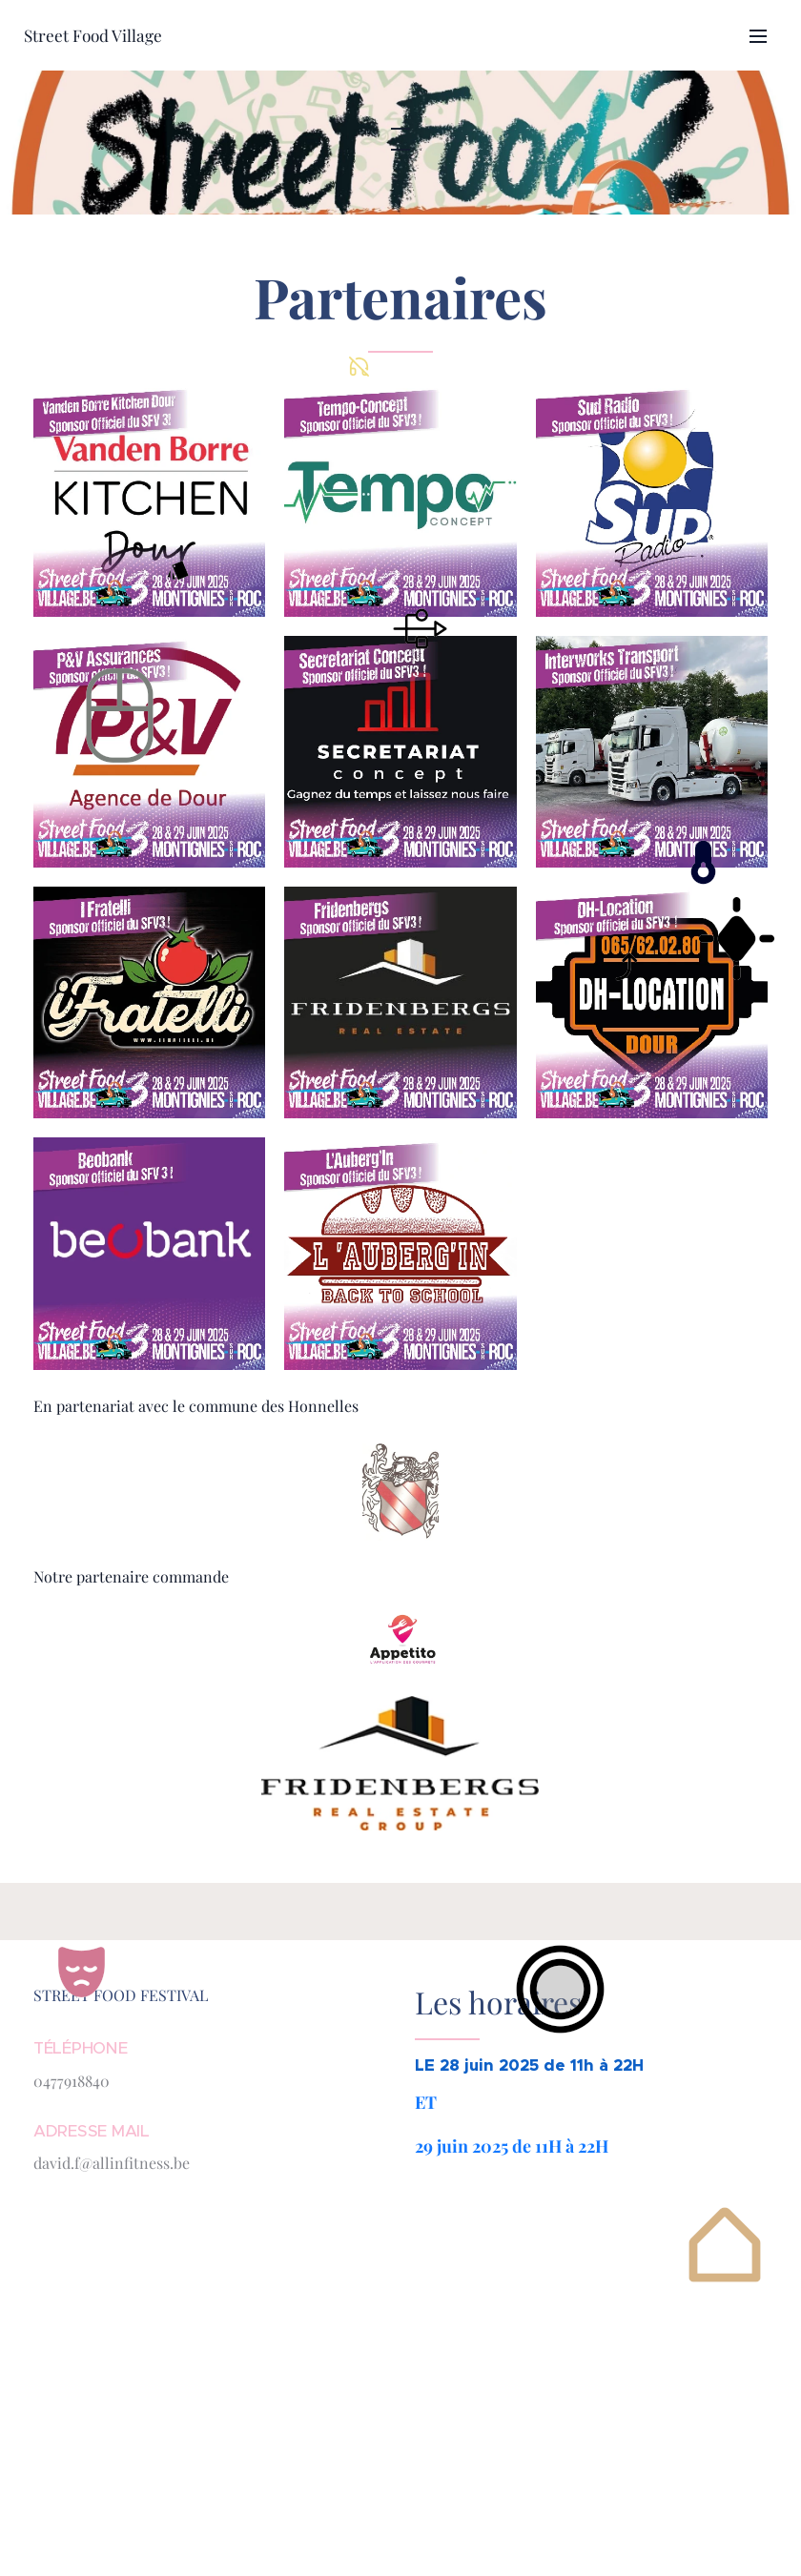 The height and width of the screenshot is (2576, 801). What do you see at coordinates (626, 967) in the screenshot?
I see `redirect or reroute upward` at bounding box center [626, 967].